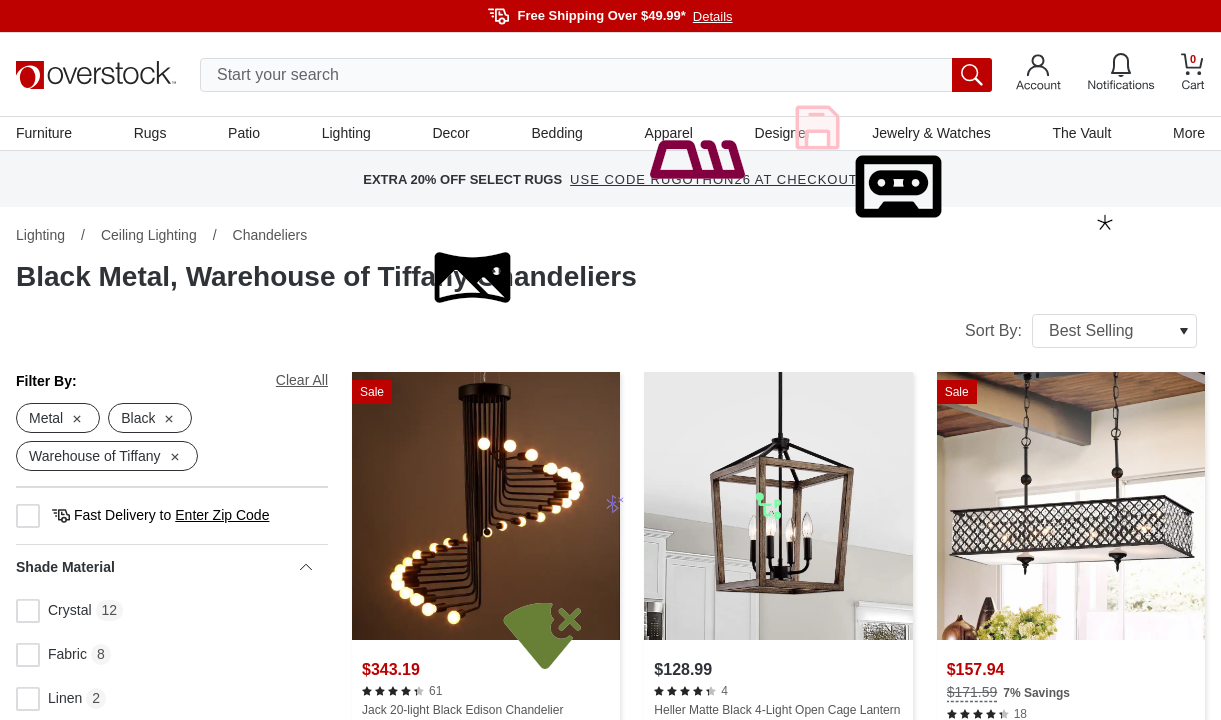 The width and height of the screenshot is (1221, 720). I want to click on select automatic transmission mode, so click(769, 506).